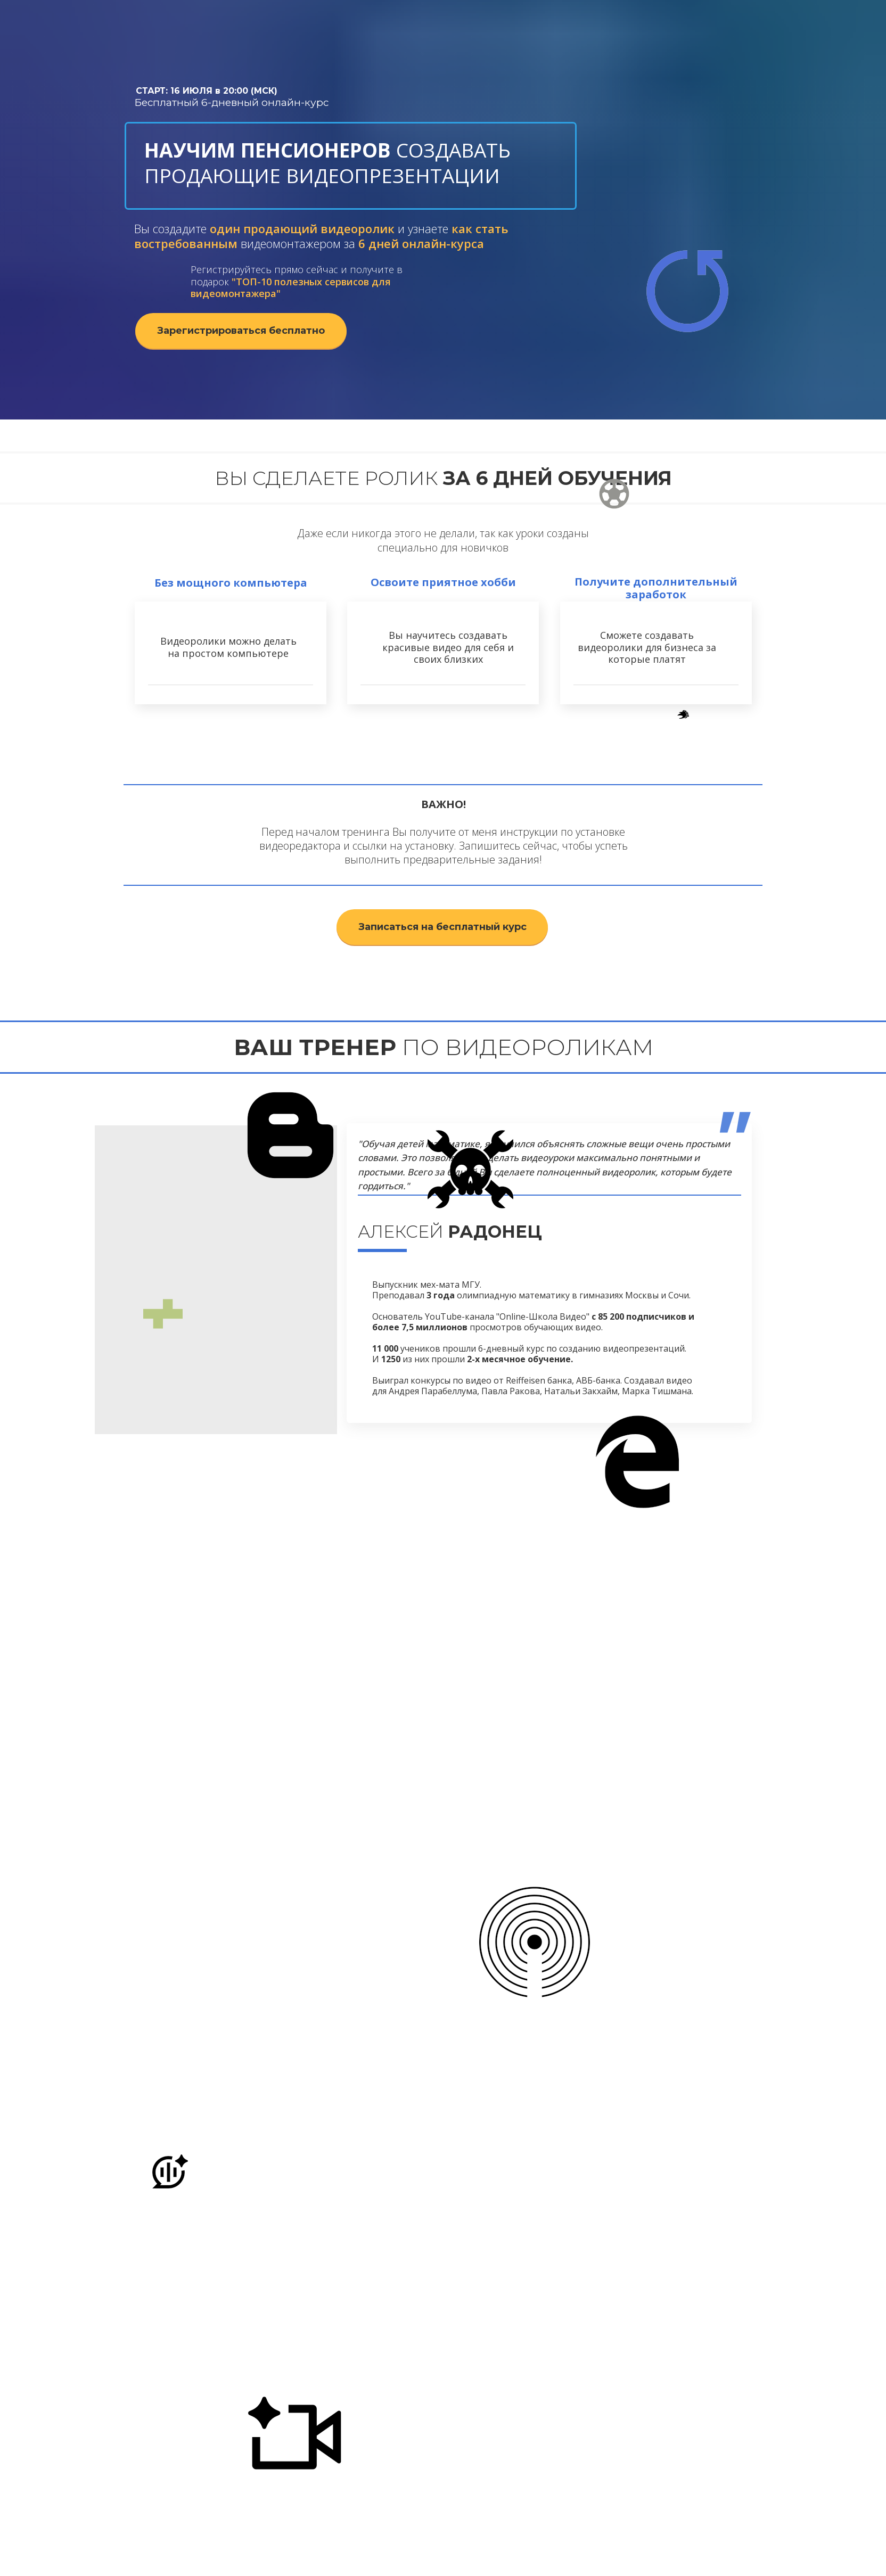 The width and height of the screenshot is (886, 2576). What do you see at coordinates (683, 714) in the screenshot?
I see `bevy game engine logo` at bounding box center [683, 714].